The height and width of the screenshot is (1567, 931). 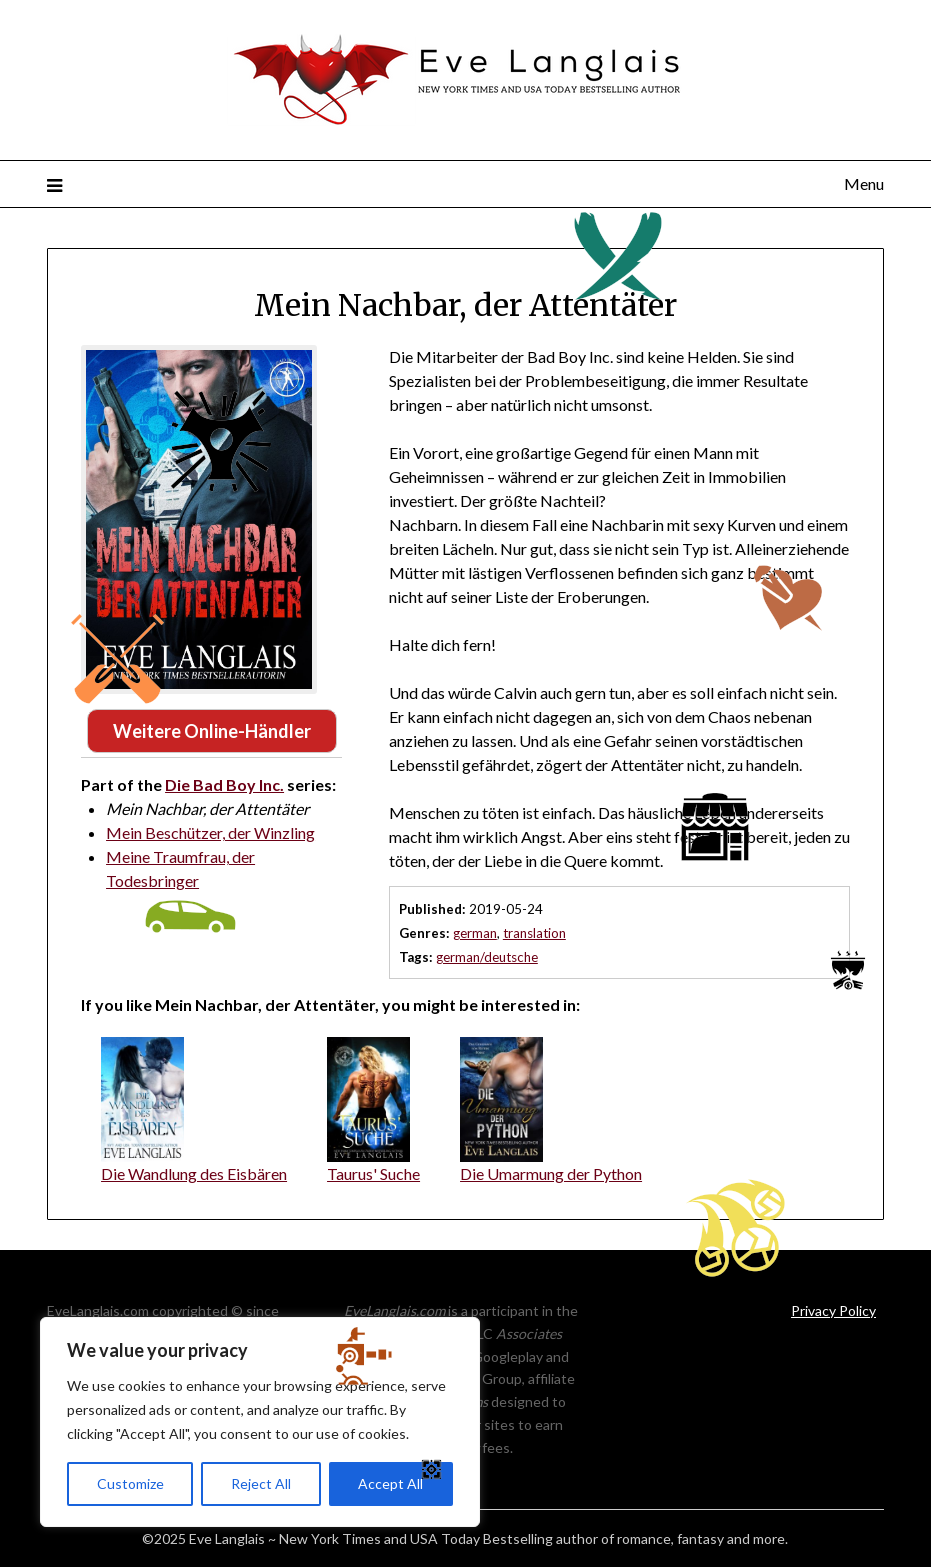 What do you see at coordinates (431, 1469) in the screenshot?
I see `center or align selected elements` at bounding box center [431, 1469].